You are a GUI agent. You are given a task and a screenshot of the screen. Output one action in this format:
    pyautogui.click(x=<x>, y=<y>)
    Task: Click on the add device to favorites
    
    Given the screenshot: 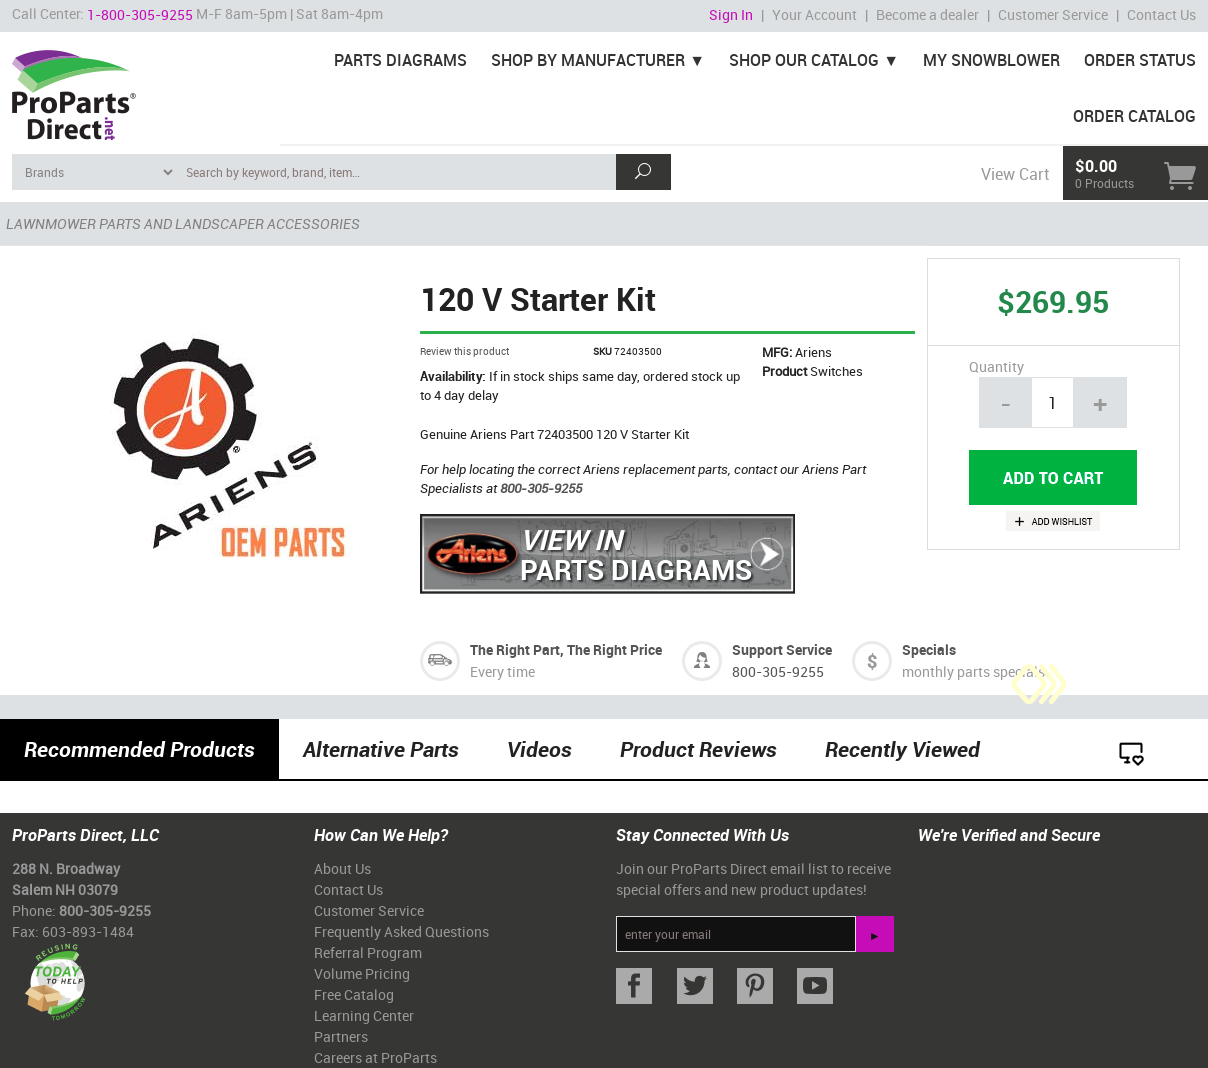 What is the action you would take?
    pyautogui.click(x=1131, y=753)
    